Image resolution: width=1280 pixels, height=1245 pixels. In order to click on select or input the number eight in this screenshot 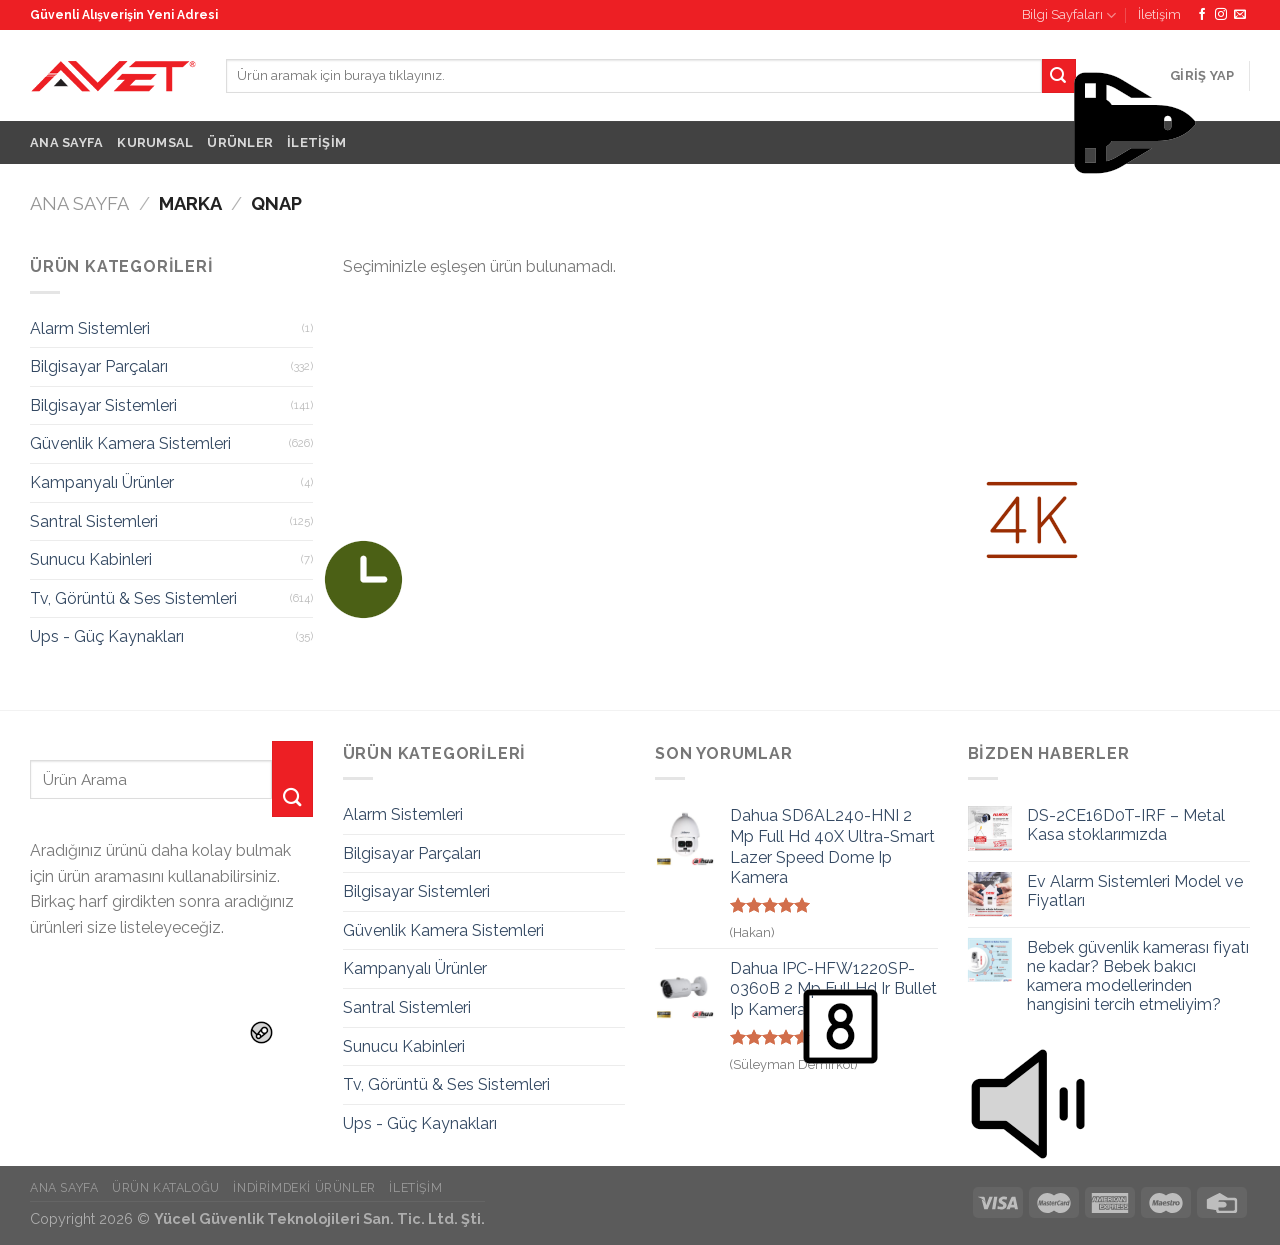, I will do `click(840, 1026)`.